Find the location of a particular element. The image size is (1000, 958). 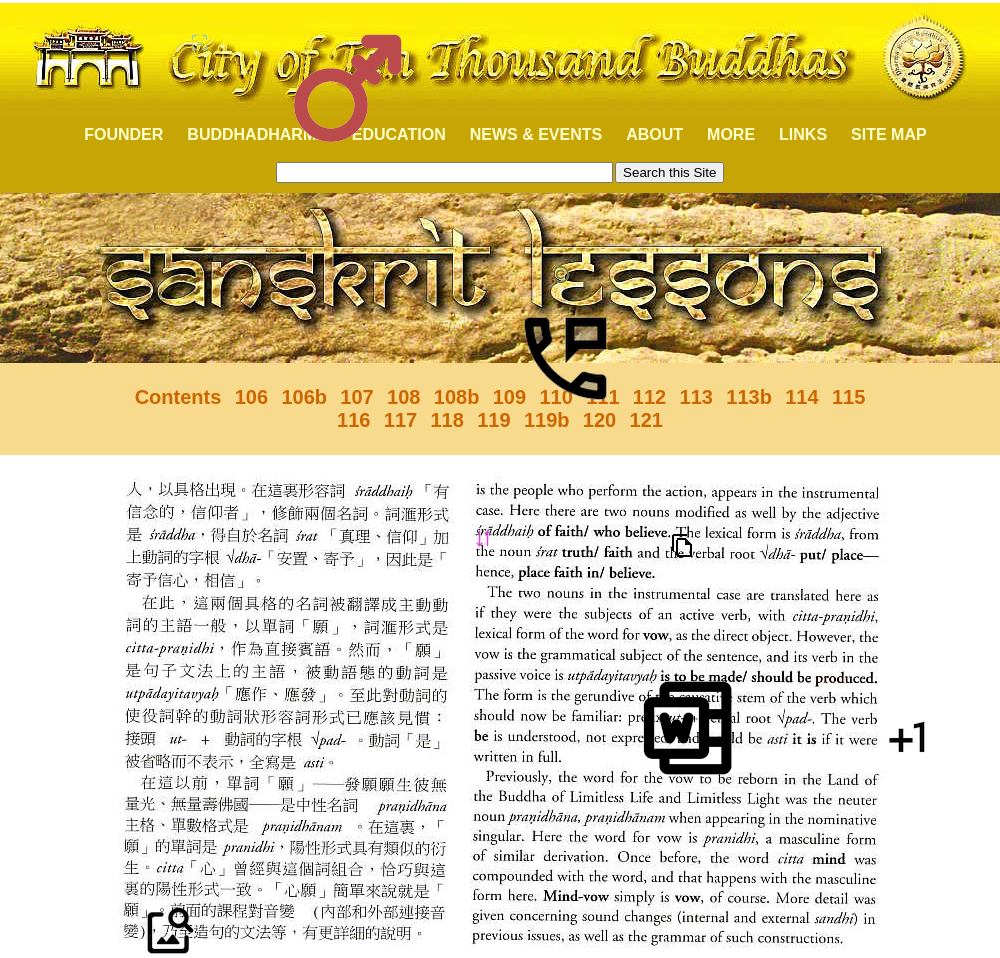

face id authentication failed is located at coordinates (199, 42).